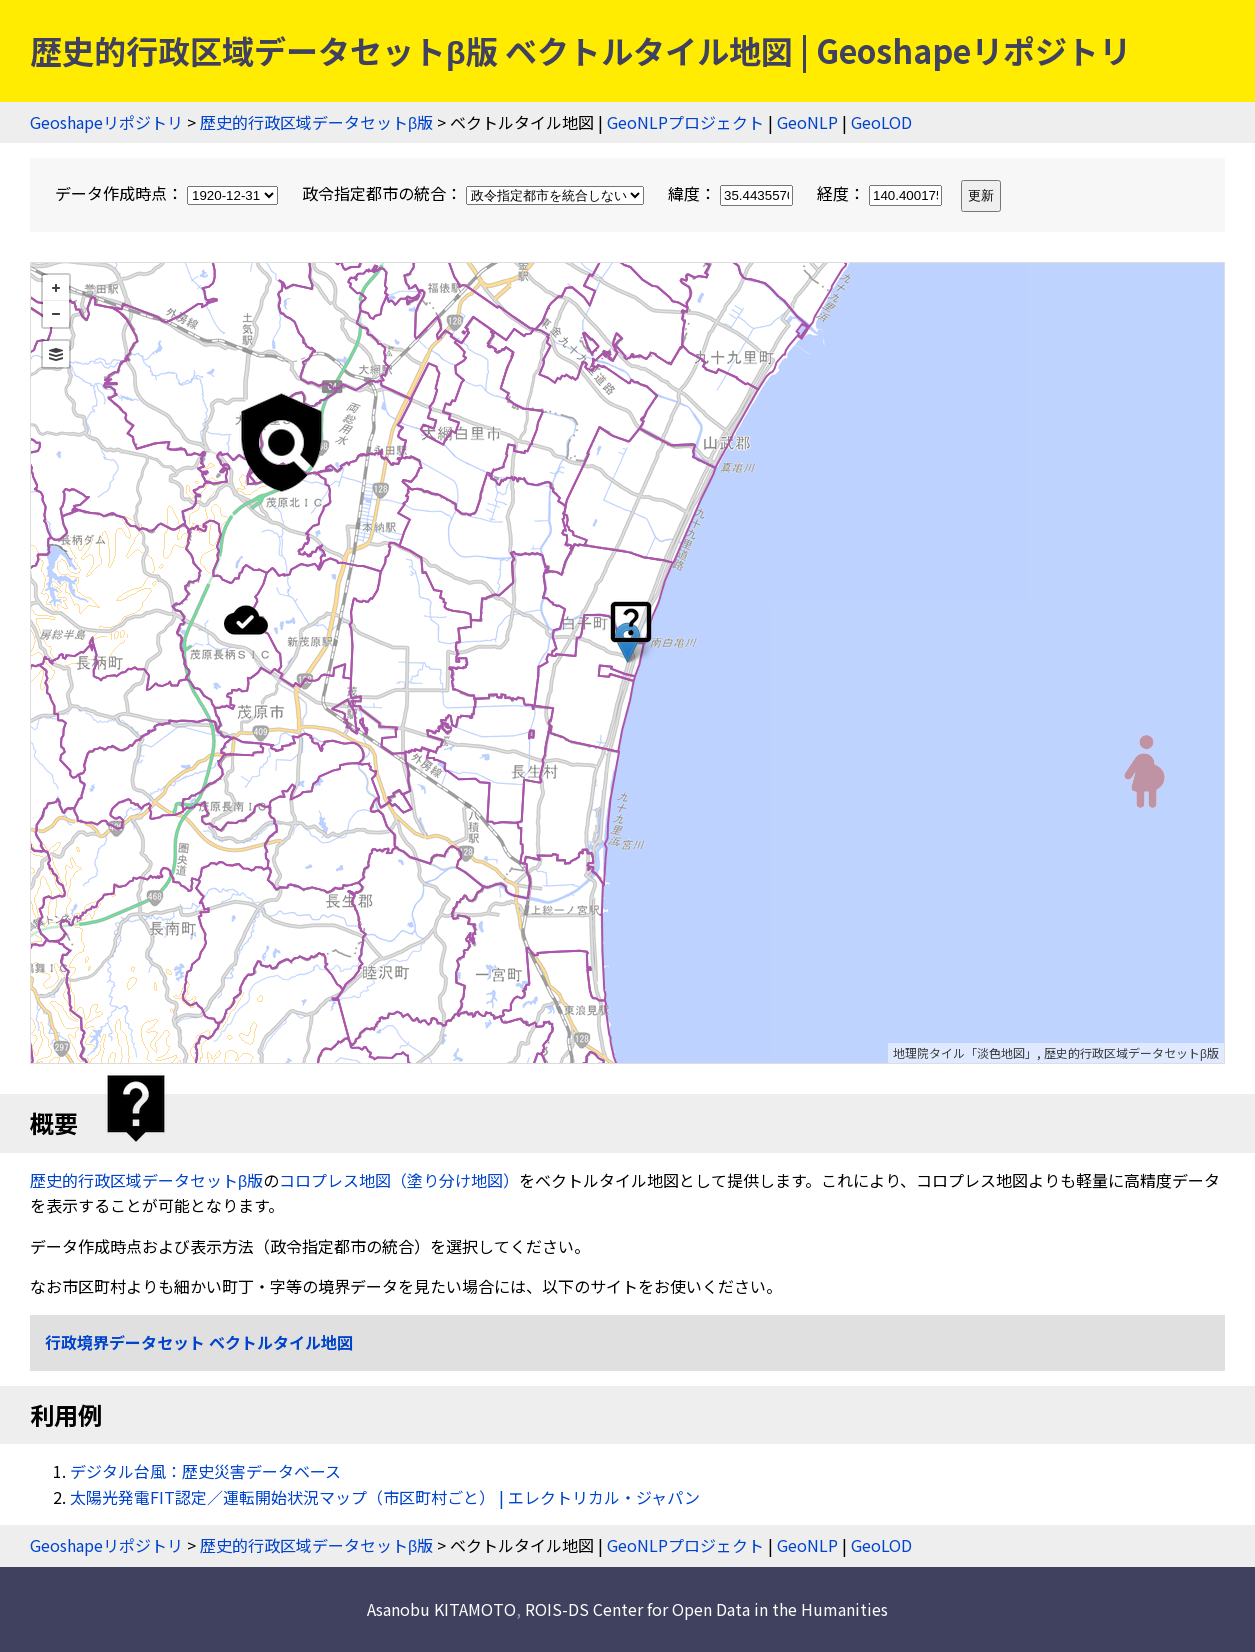 The width and height of the screenshot is (1255, 1652). What do you see at coordinates (1146, 771) in the screenshot?
I see `indicates pregnancy-related content or services` at bounding box center [1146, 771].